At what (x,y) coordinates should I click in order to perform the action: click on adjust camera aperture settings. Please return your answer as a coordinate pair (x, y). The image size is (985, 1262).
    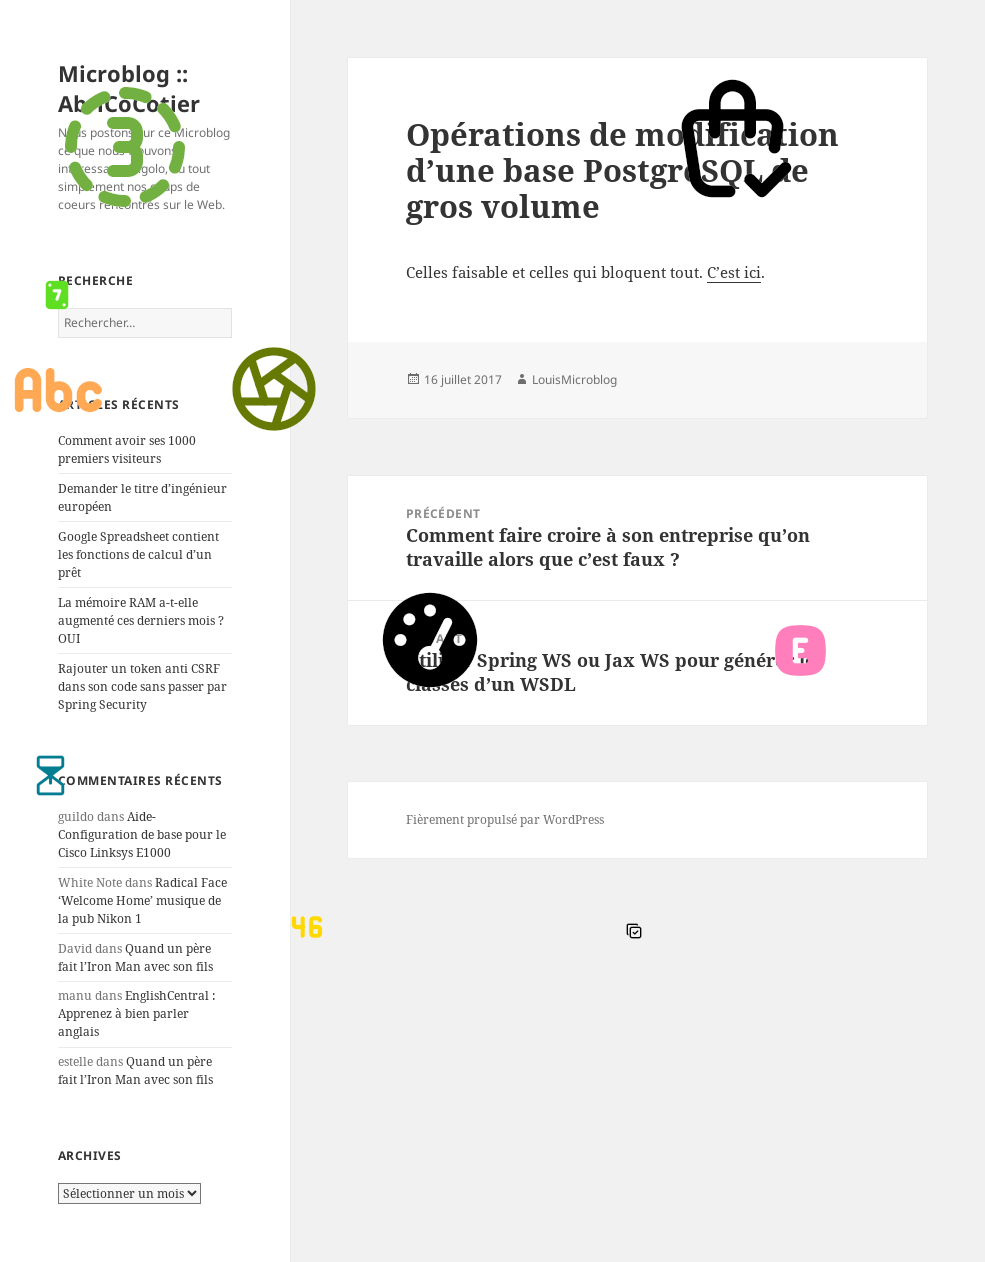
    Looking at the image, I should click on (274, 389).